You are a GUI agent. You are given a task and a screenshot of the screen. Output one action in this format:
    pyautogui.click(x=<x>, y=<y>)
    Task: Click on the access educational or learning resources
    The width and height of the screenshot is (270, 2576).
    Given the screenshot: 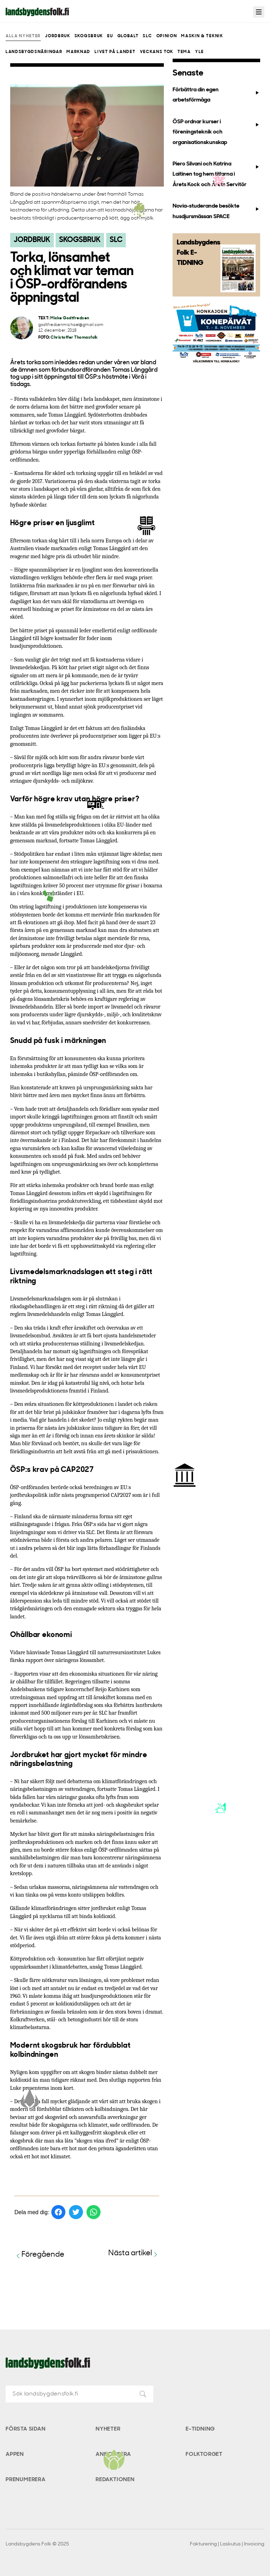 What is the action you would take?
    pyautogui.click(x=146, y=525)
    